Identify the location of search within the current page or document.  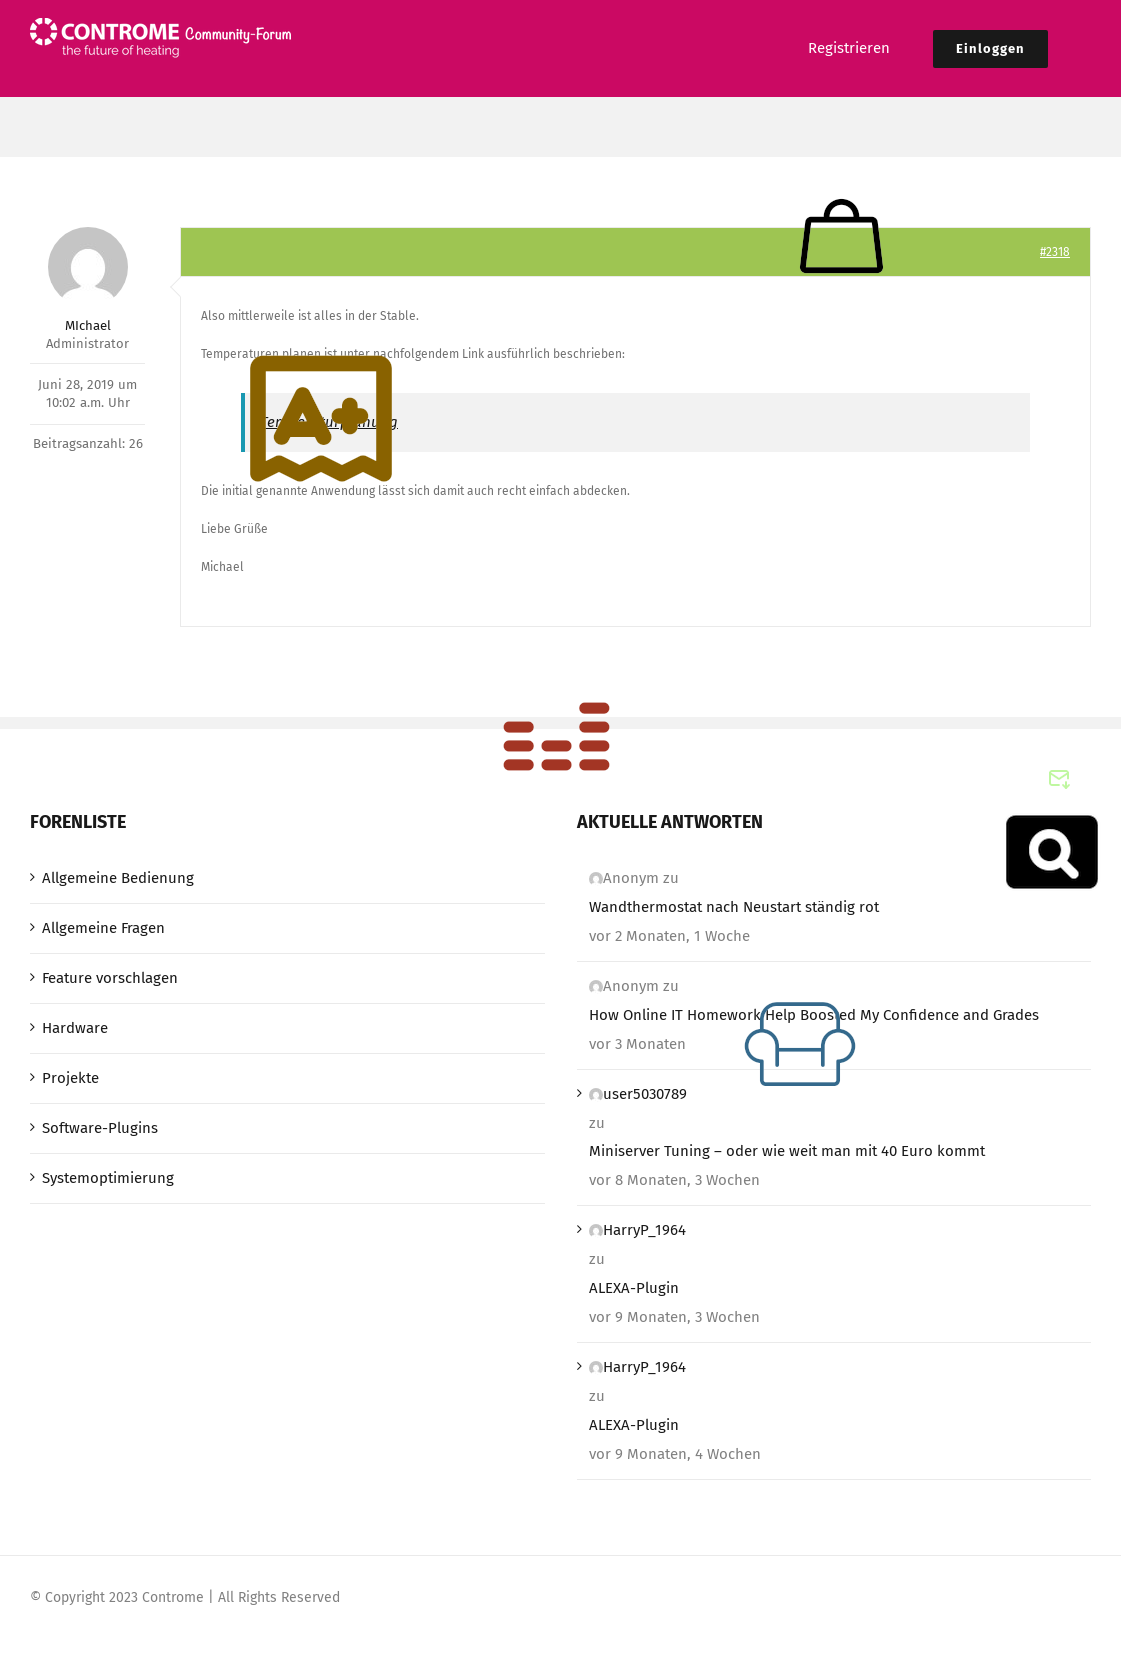
(1052, 852).